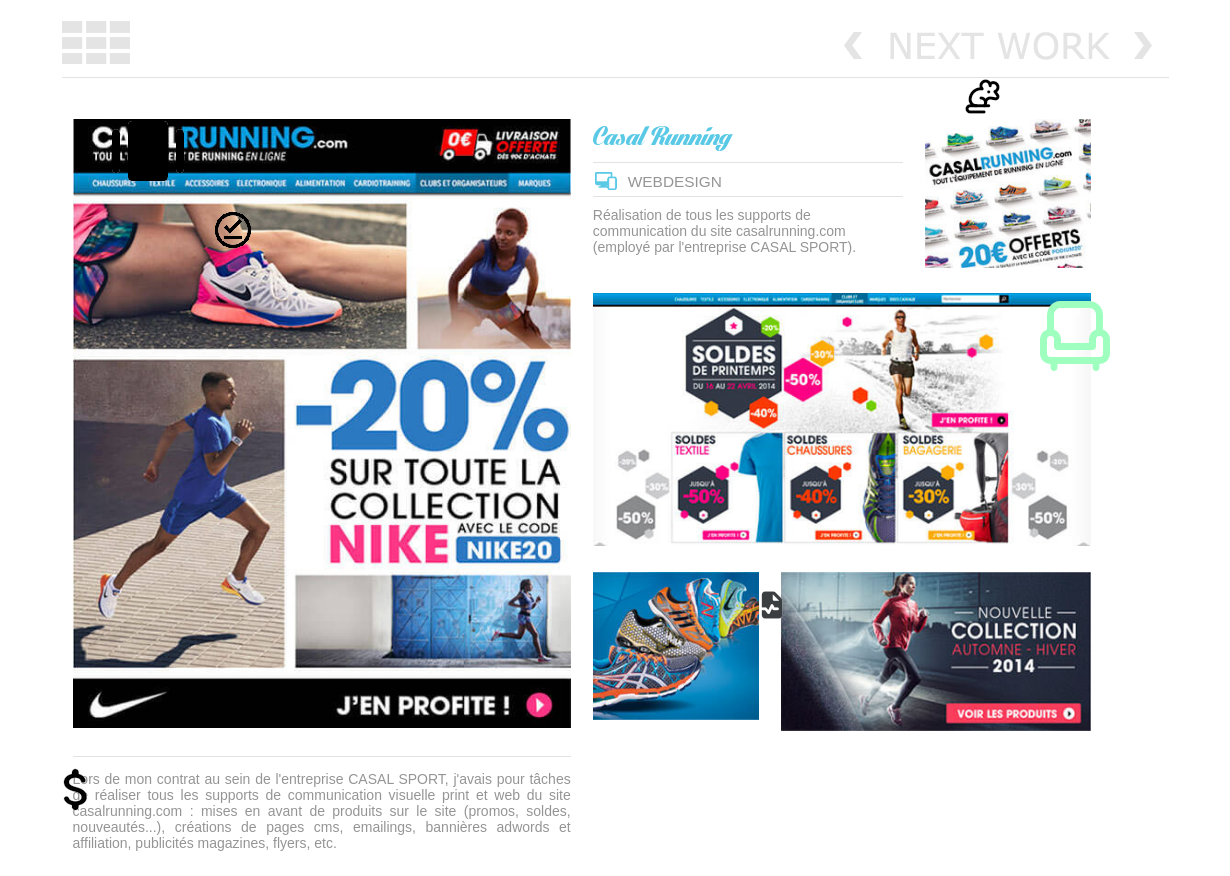 This screenshot has height=876, width=1230. Describe the element at coordinates (982, 96) in the screenshot. I see `indicates pest control or exterminator services` at that location.